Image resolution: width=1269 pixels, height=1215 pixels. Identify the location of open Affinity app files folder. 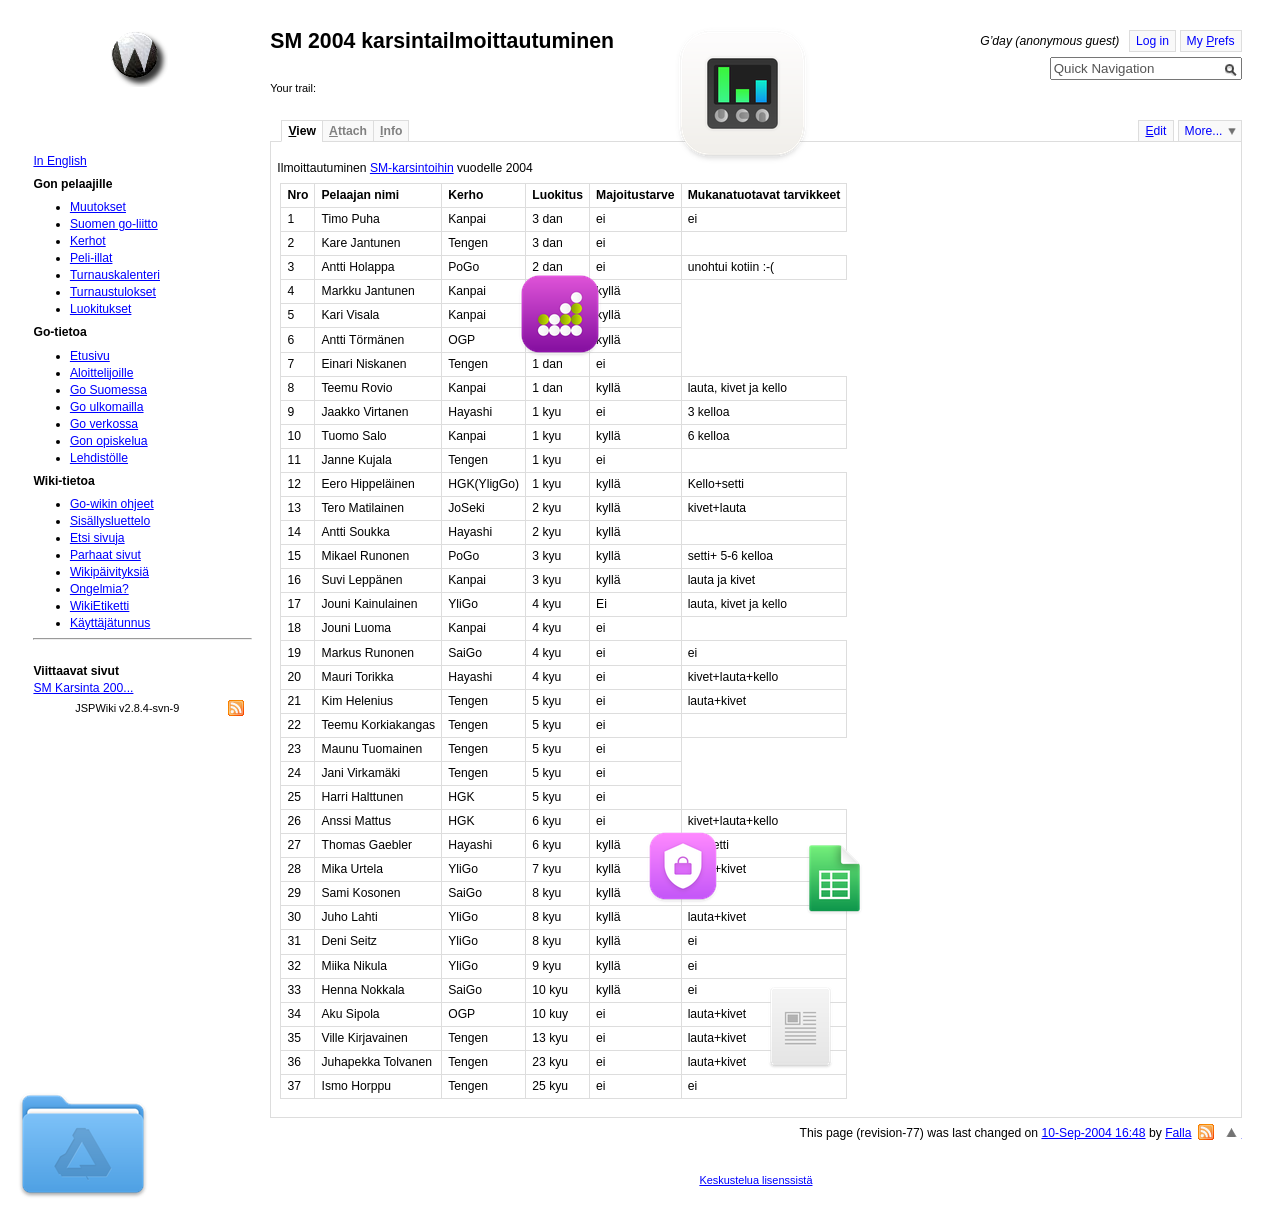
(83, 1144).